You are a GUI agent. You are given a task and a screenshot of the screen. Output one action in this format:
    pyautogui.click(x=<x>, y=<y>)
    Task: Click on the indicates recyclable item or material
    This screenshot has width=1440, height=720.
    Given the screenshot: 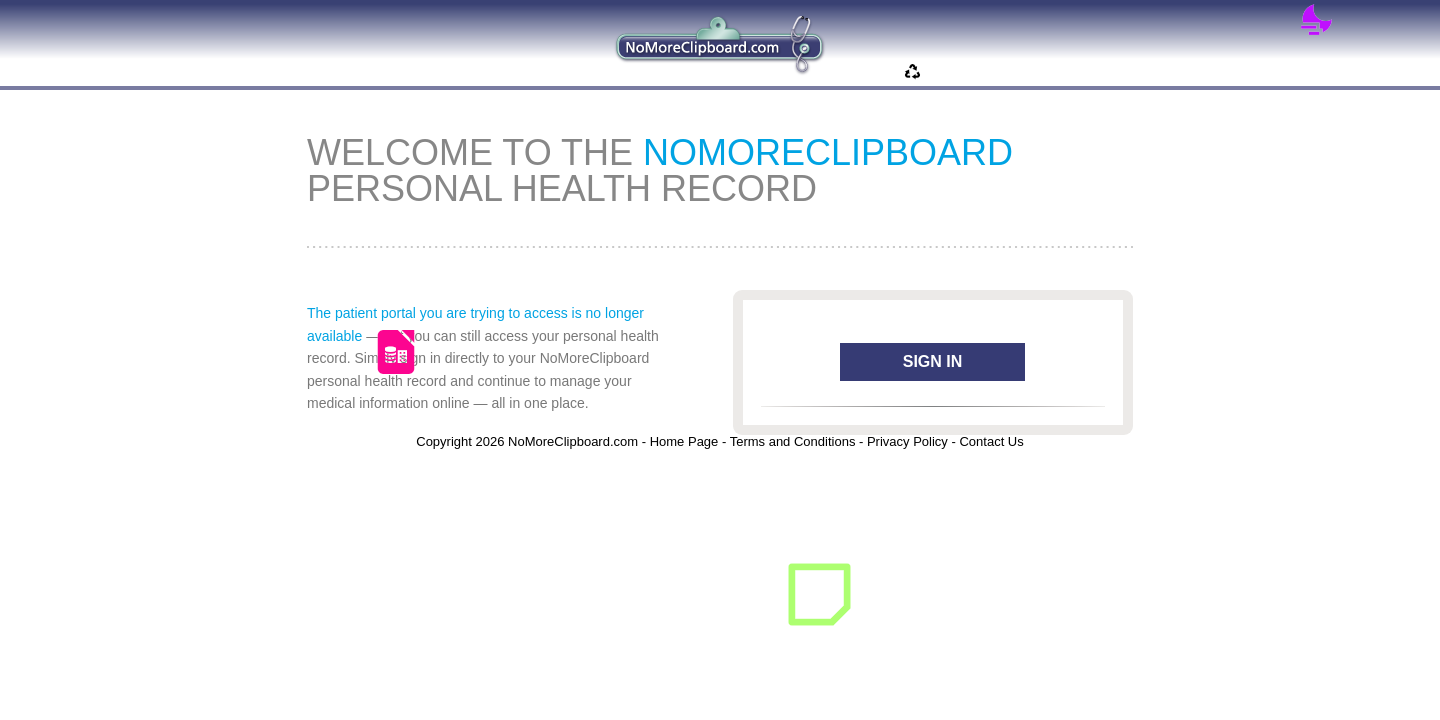 What is the action you would take?
    pyautogui.click(x=912, y=71)
    